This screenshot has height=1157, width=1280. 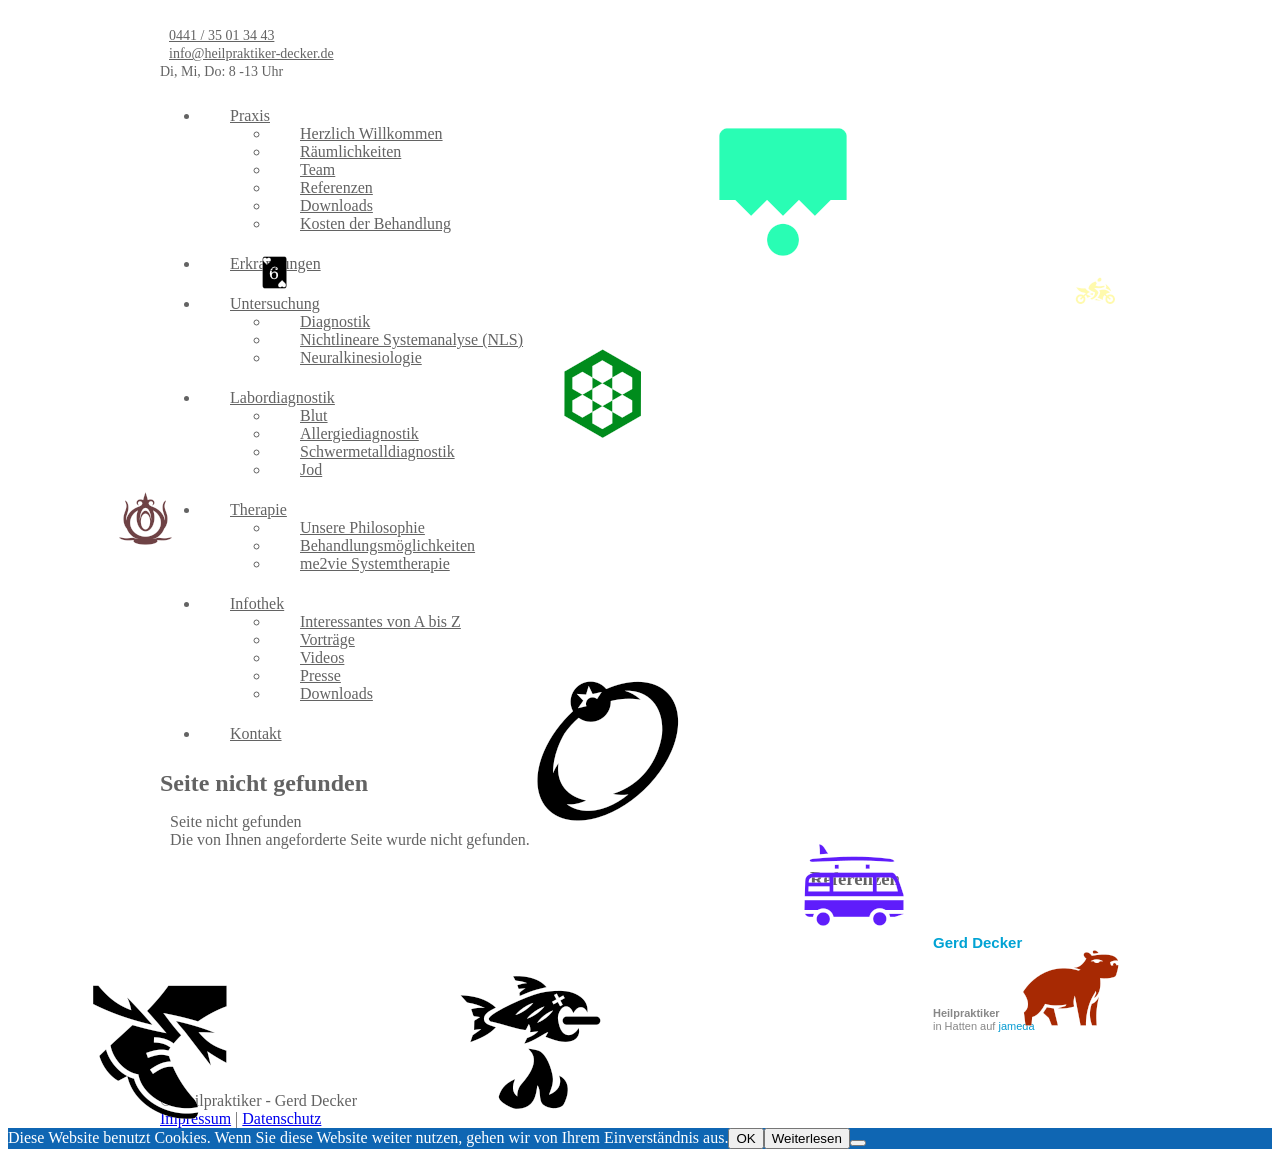 What do you see at coordinates (274, 272) in the screenshot?
I see `six of hearts playing card` at bounding box center [274, 272].